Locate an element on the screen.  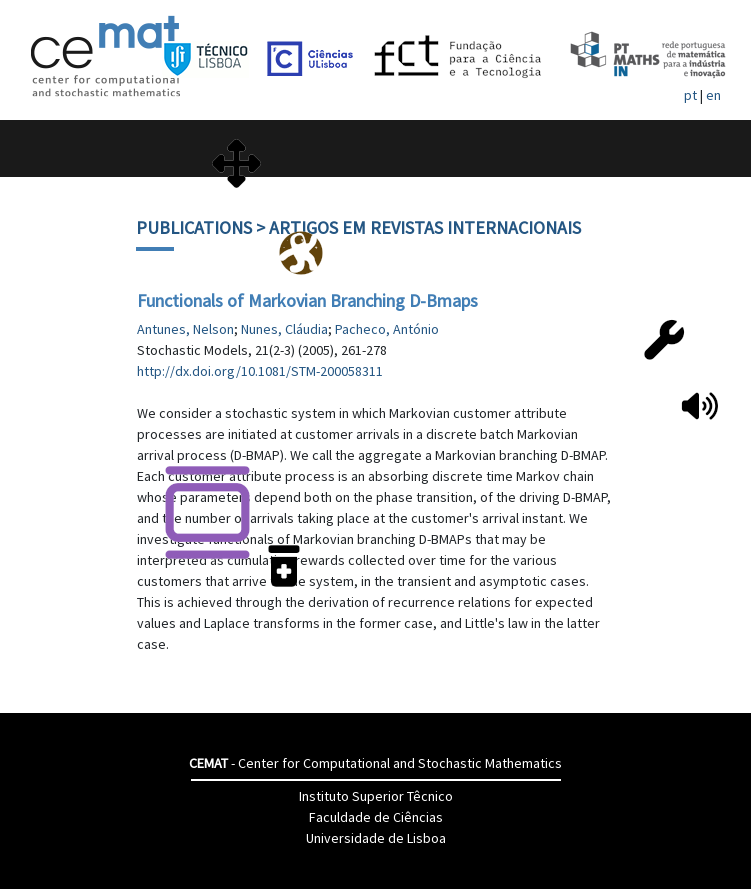
view images in a vertical gallery layout is located at coordinates (207, 512).